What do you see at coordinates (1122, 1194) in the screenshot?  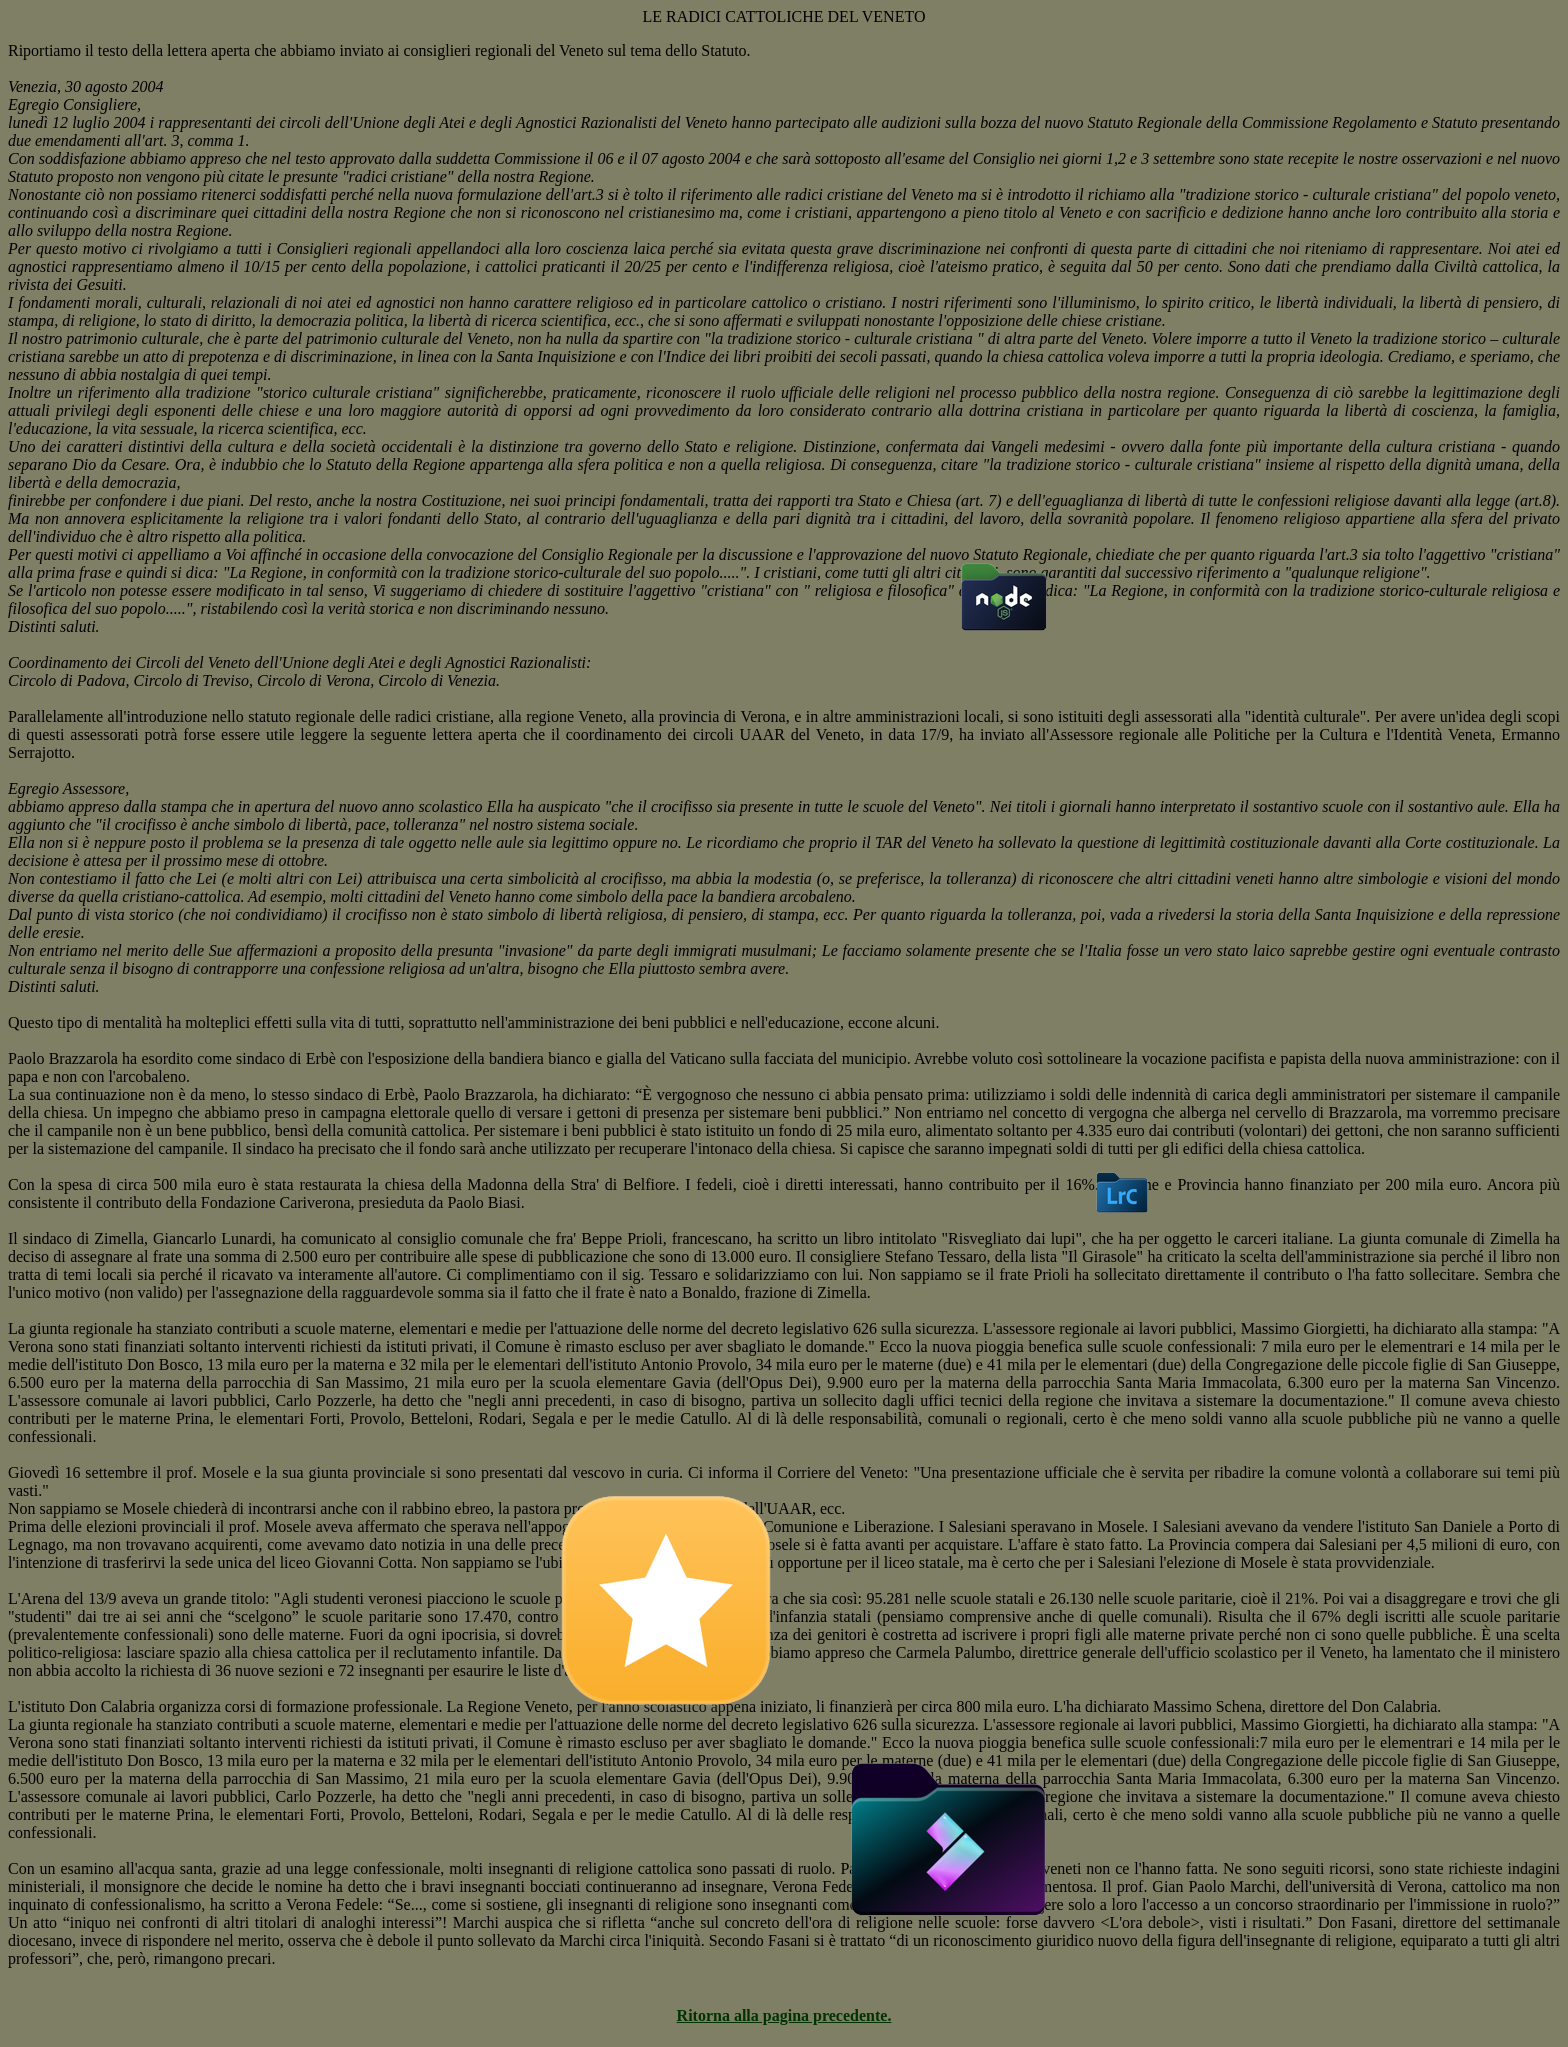 I see `open adobe lightroom classic project folder` at bounding box center [1122, 1194].